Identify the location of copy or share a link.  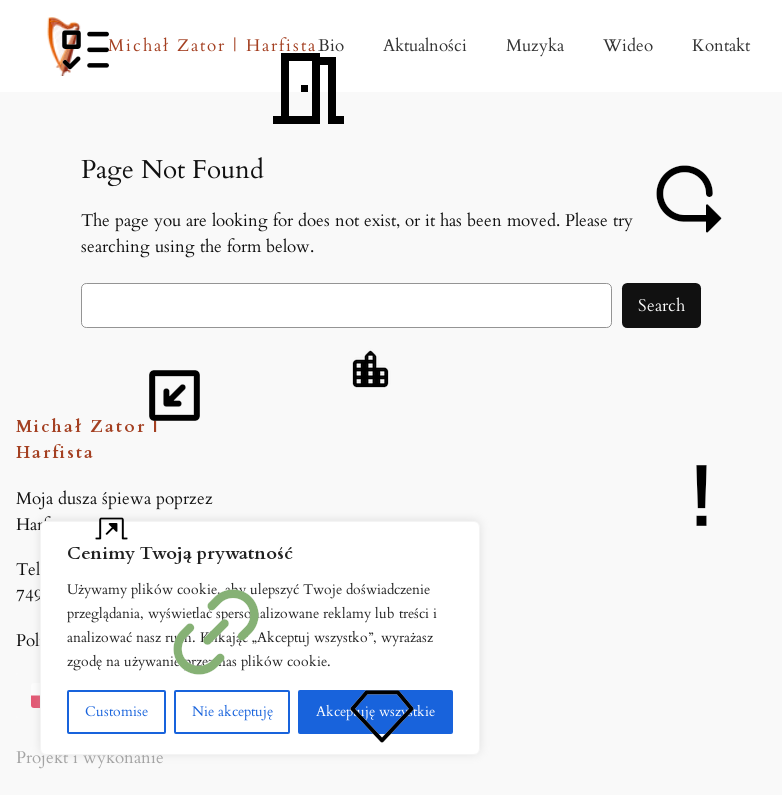
(216, 632).